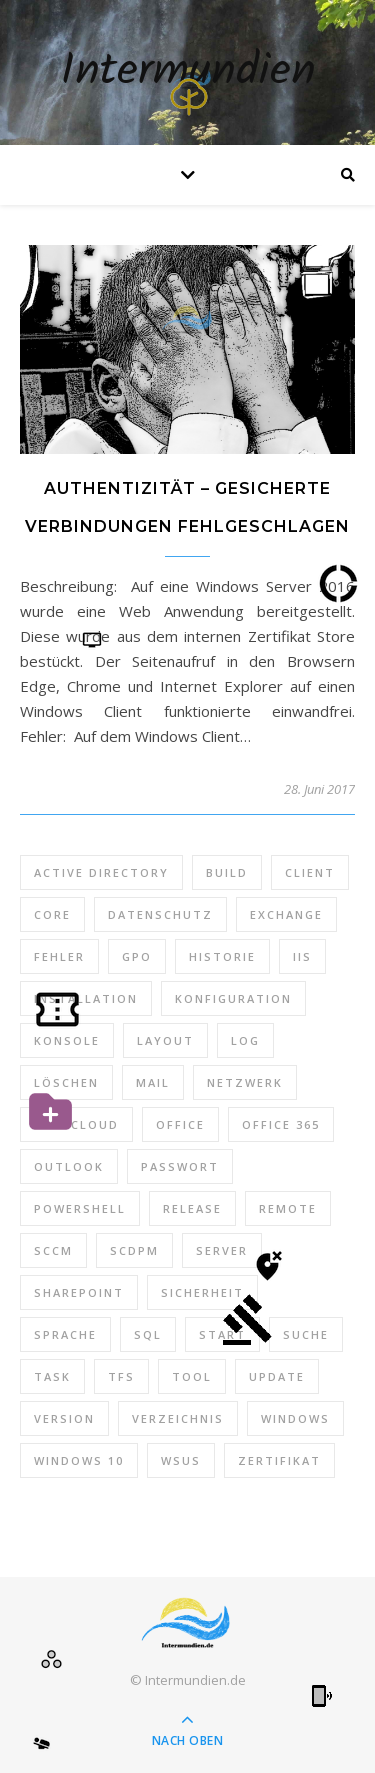  What do you see at coordinates (338, 583) in the screenshot?
I see `view progress or completion status` at bounding box center [338, 583].